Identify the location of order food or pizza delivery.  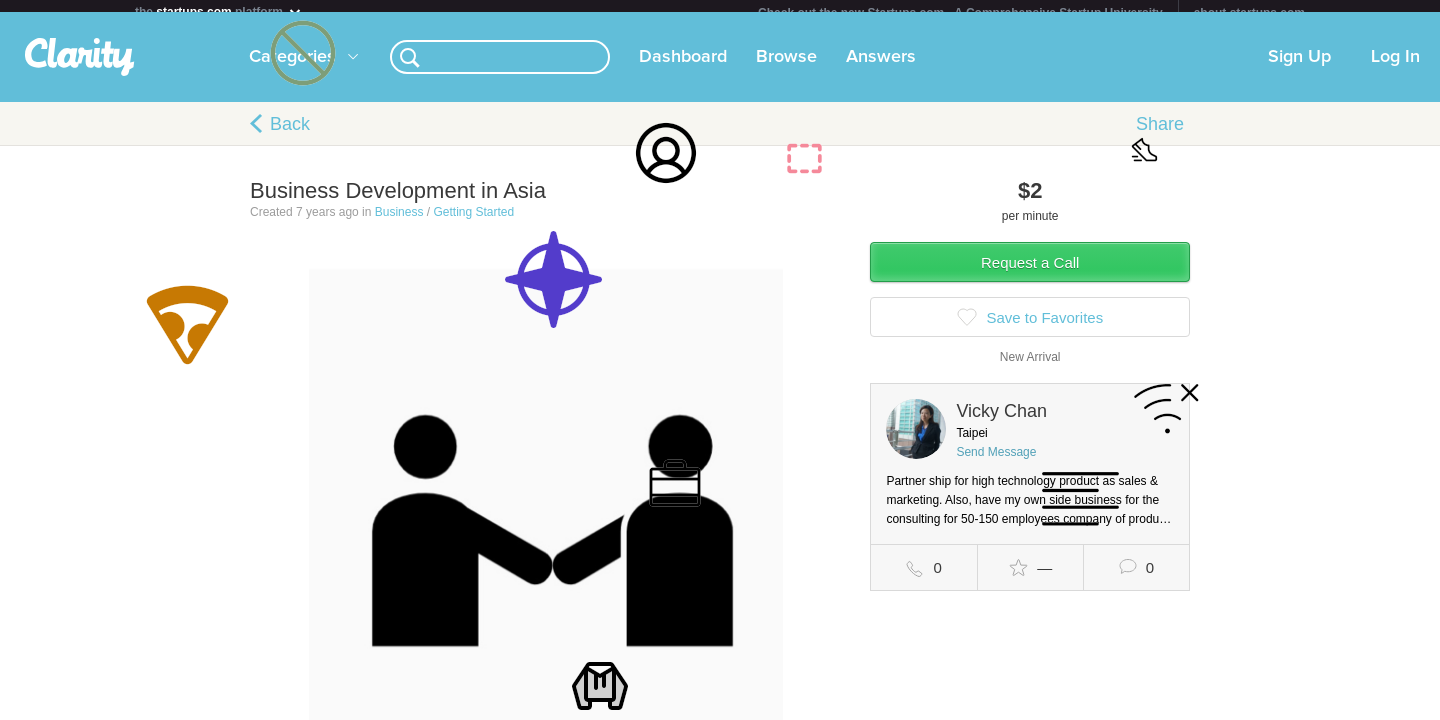
(187, 323).